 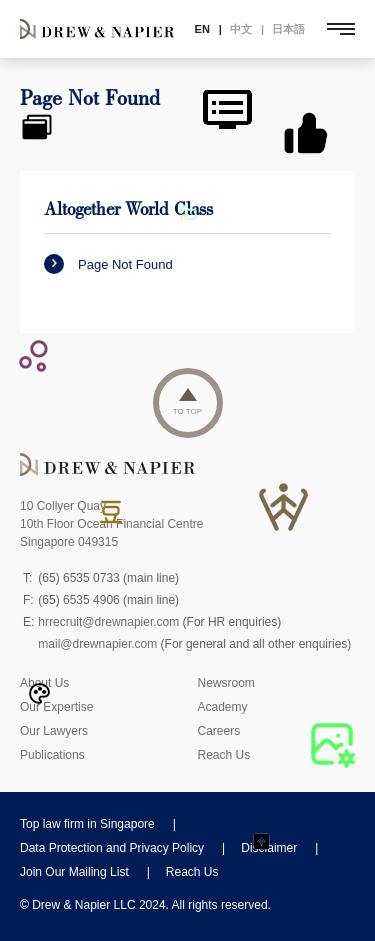 What do you see at coordinates (227, 109) in the screenshot?
I see `access DVR or recorded content` at bounding box center [227, 109].